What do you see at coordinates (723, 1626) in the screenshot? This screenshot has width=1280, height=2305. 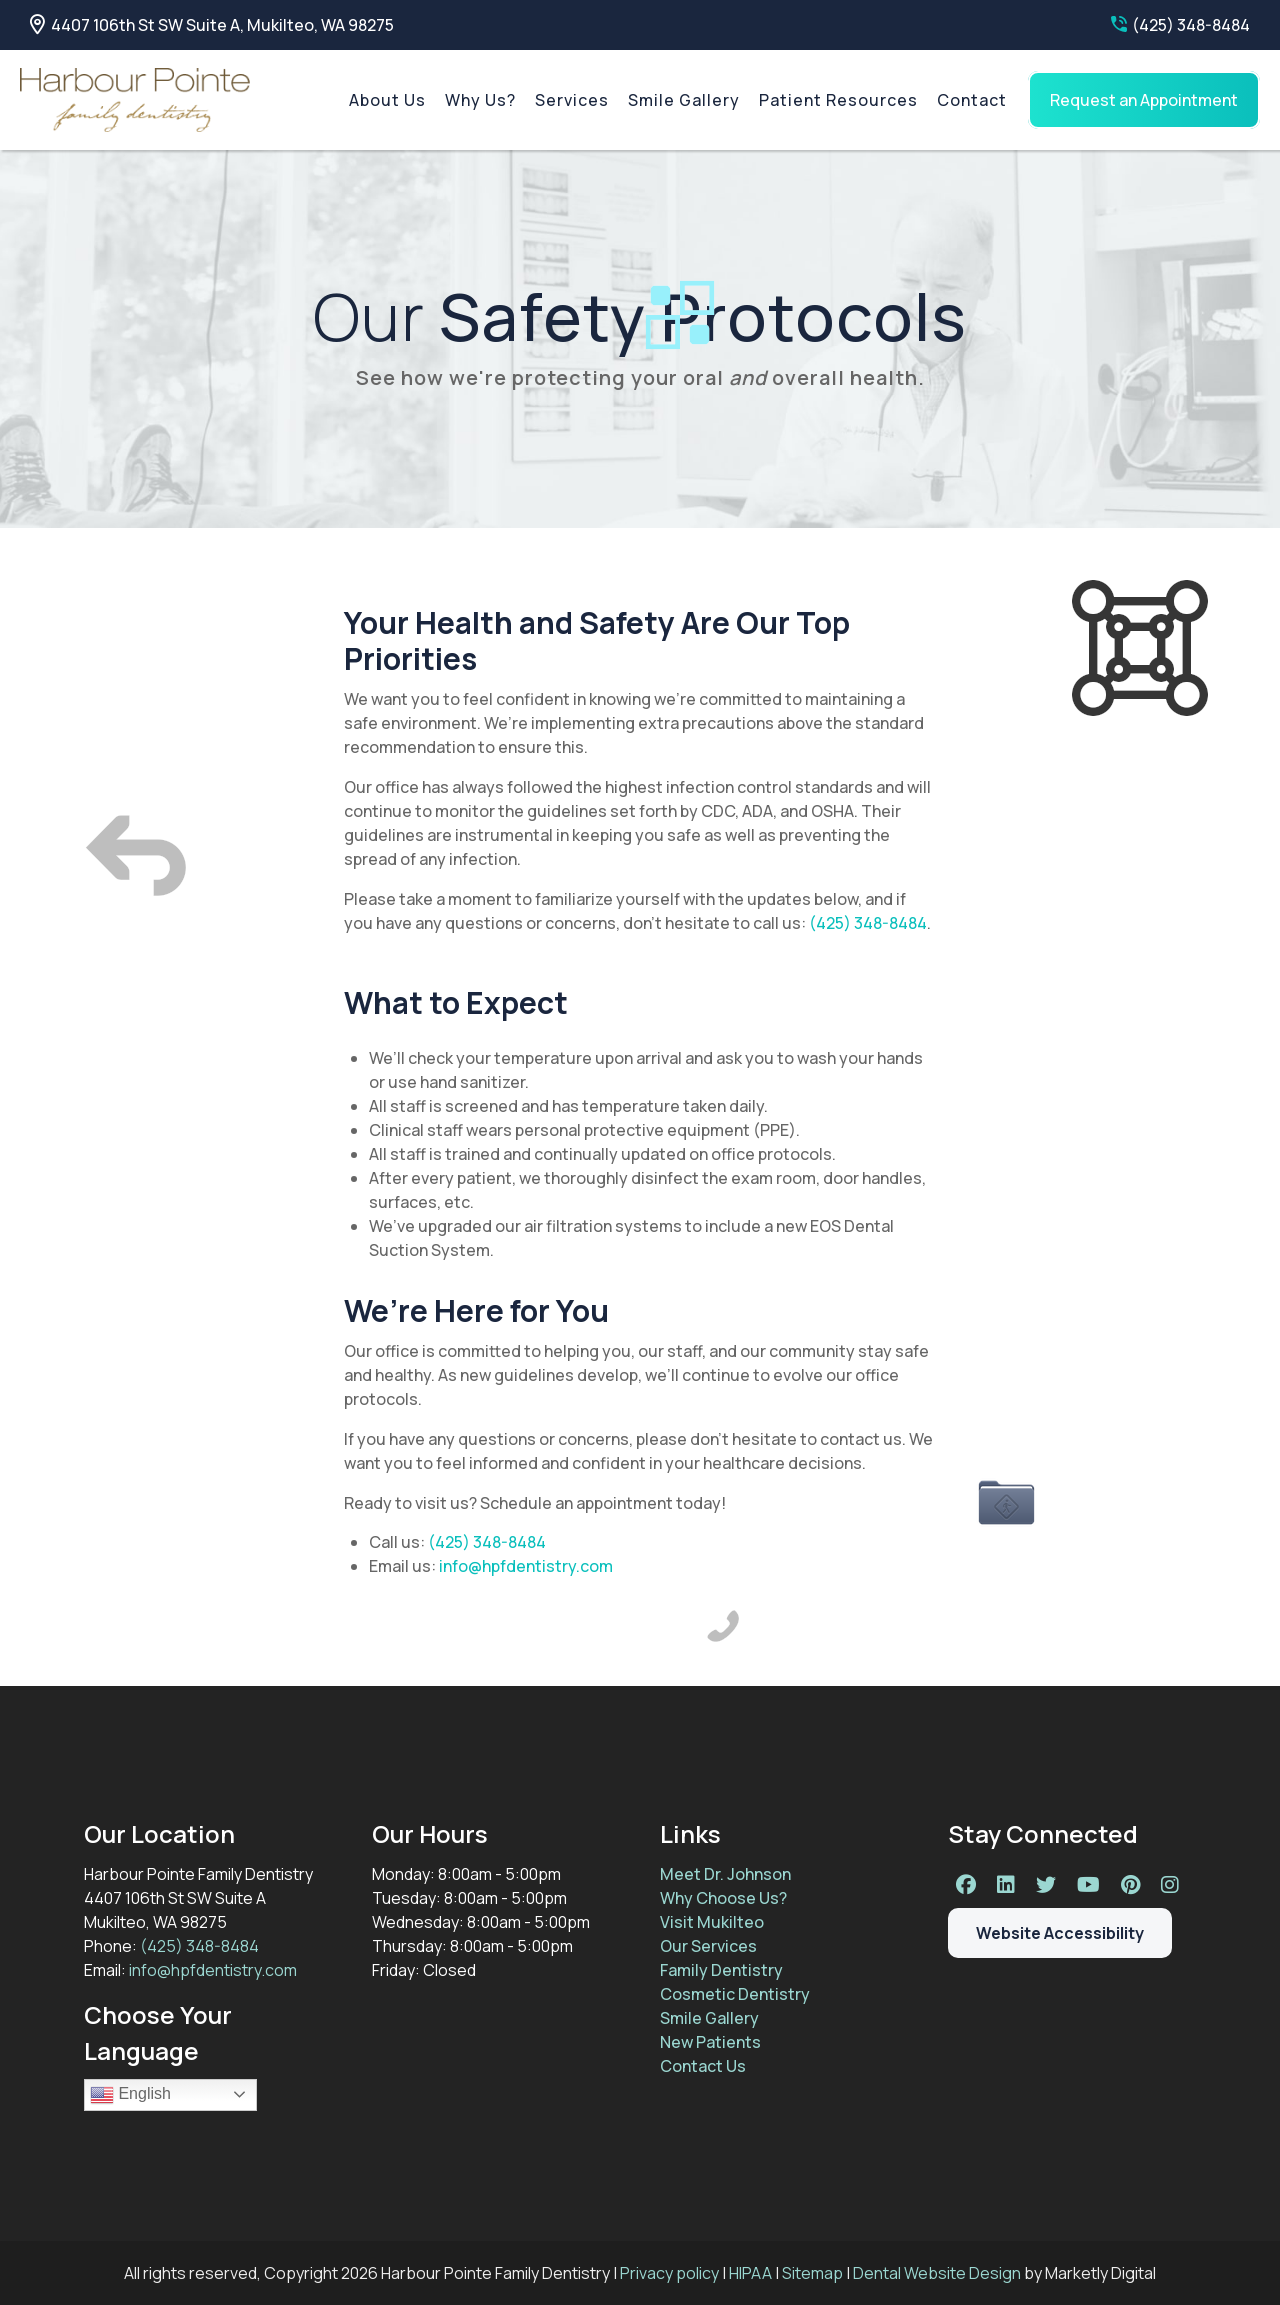 I see `start a phone call` at bounding box center [723, 1626].